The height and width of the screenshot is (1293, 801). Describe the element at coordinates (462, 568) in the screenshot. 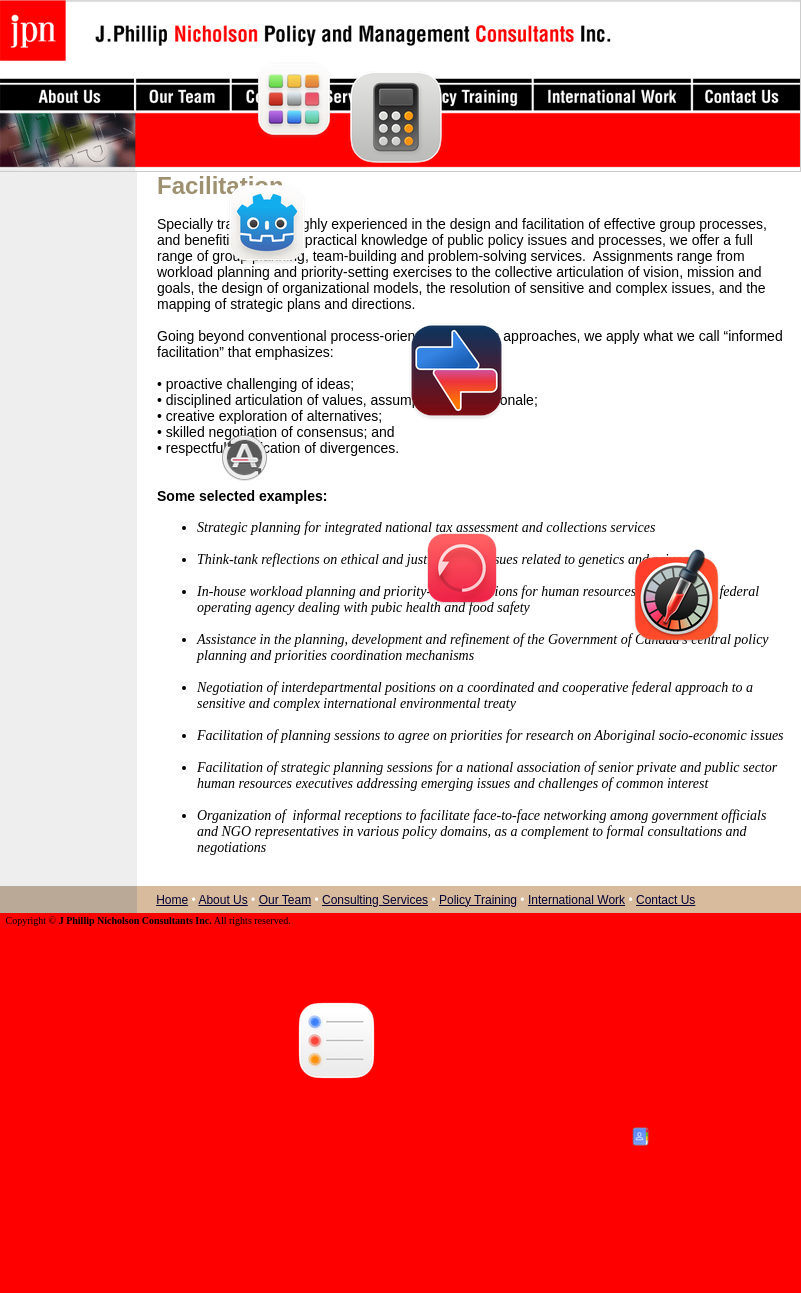

I see `open timeshift backup and restore utility` at that location.